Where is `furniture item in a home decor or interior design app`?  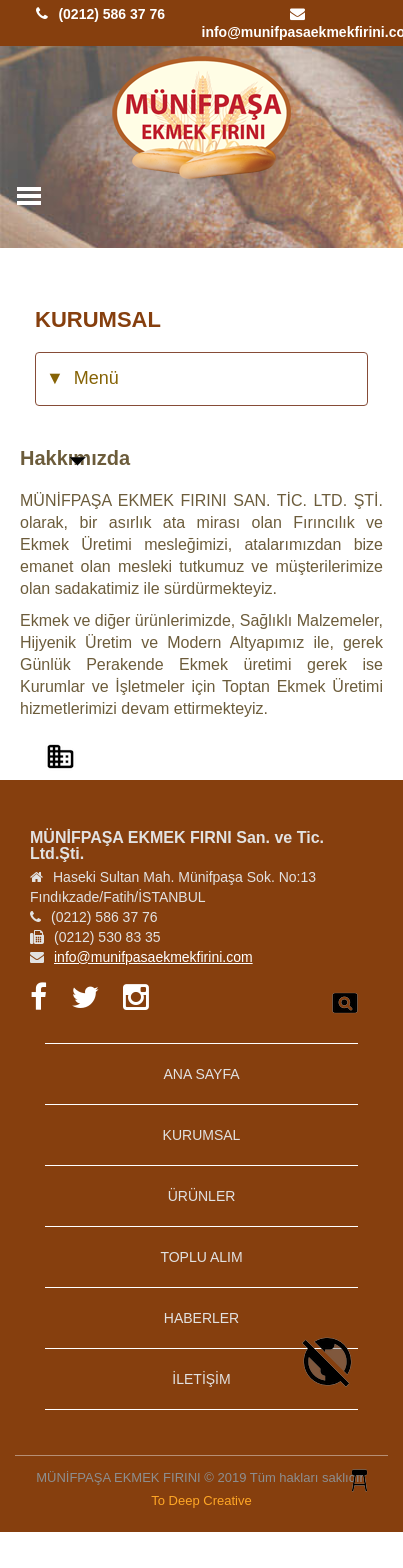 furniture item in a home decor or interior design app is located at coordinates (359, 1480).